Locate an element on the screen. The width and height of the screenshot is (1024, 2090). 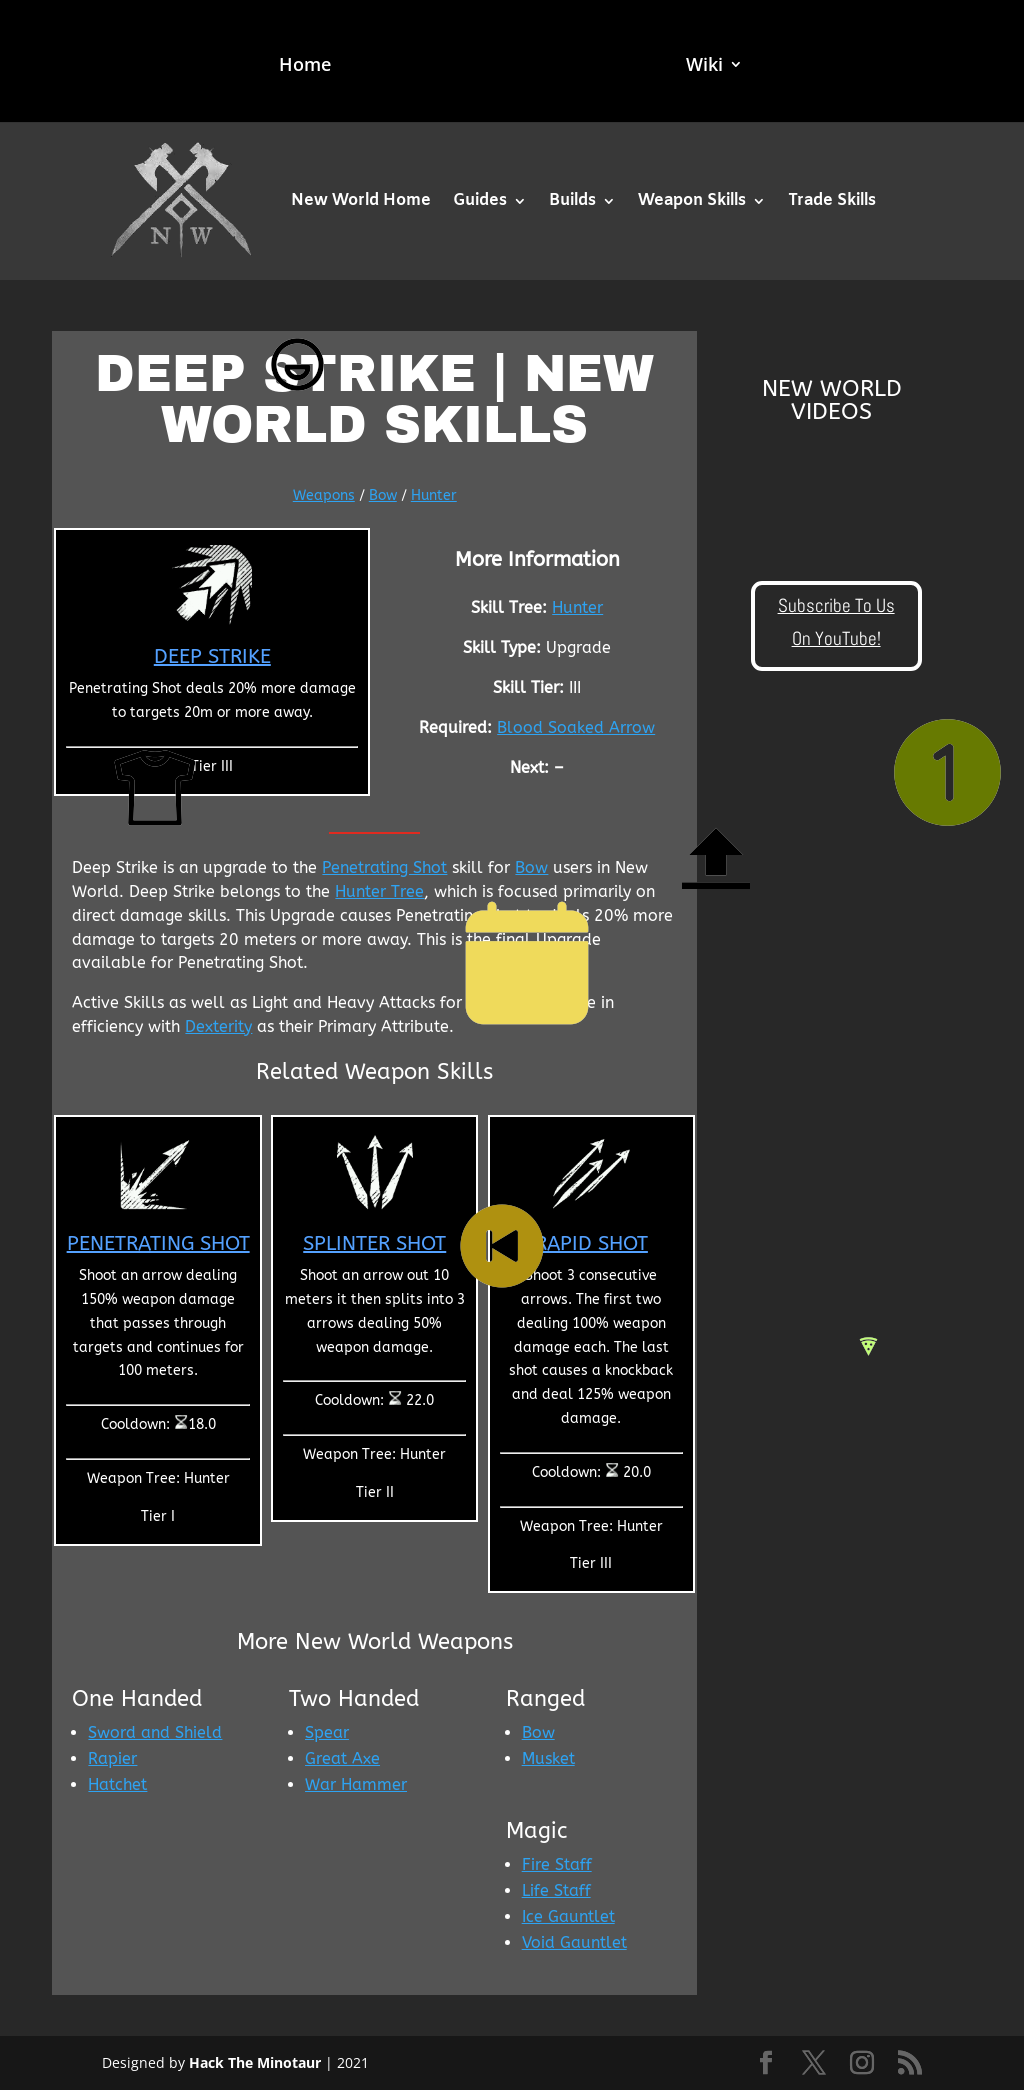
order food or access food delivery is located at coordinates (868, 1346).